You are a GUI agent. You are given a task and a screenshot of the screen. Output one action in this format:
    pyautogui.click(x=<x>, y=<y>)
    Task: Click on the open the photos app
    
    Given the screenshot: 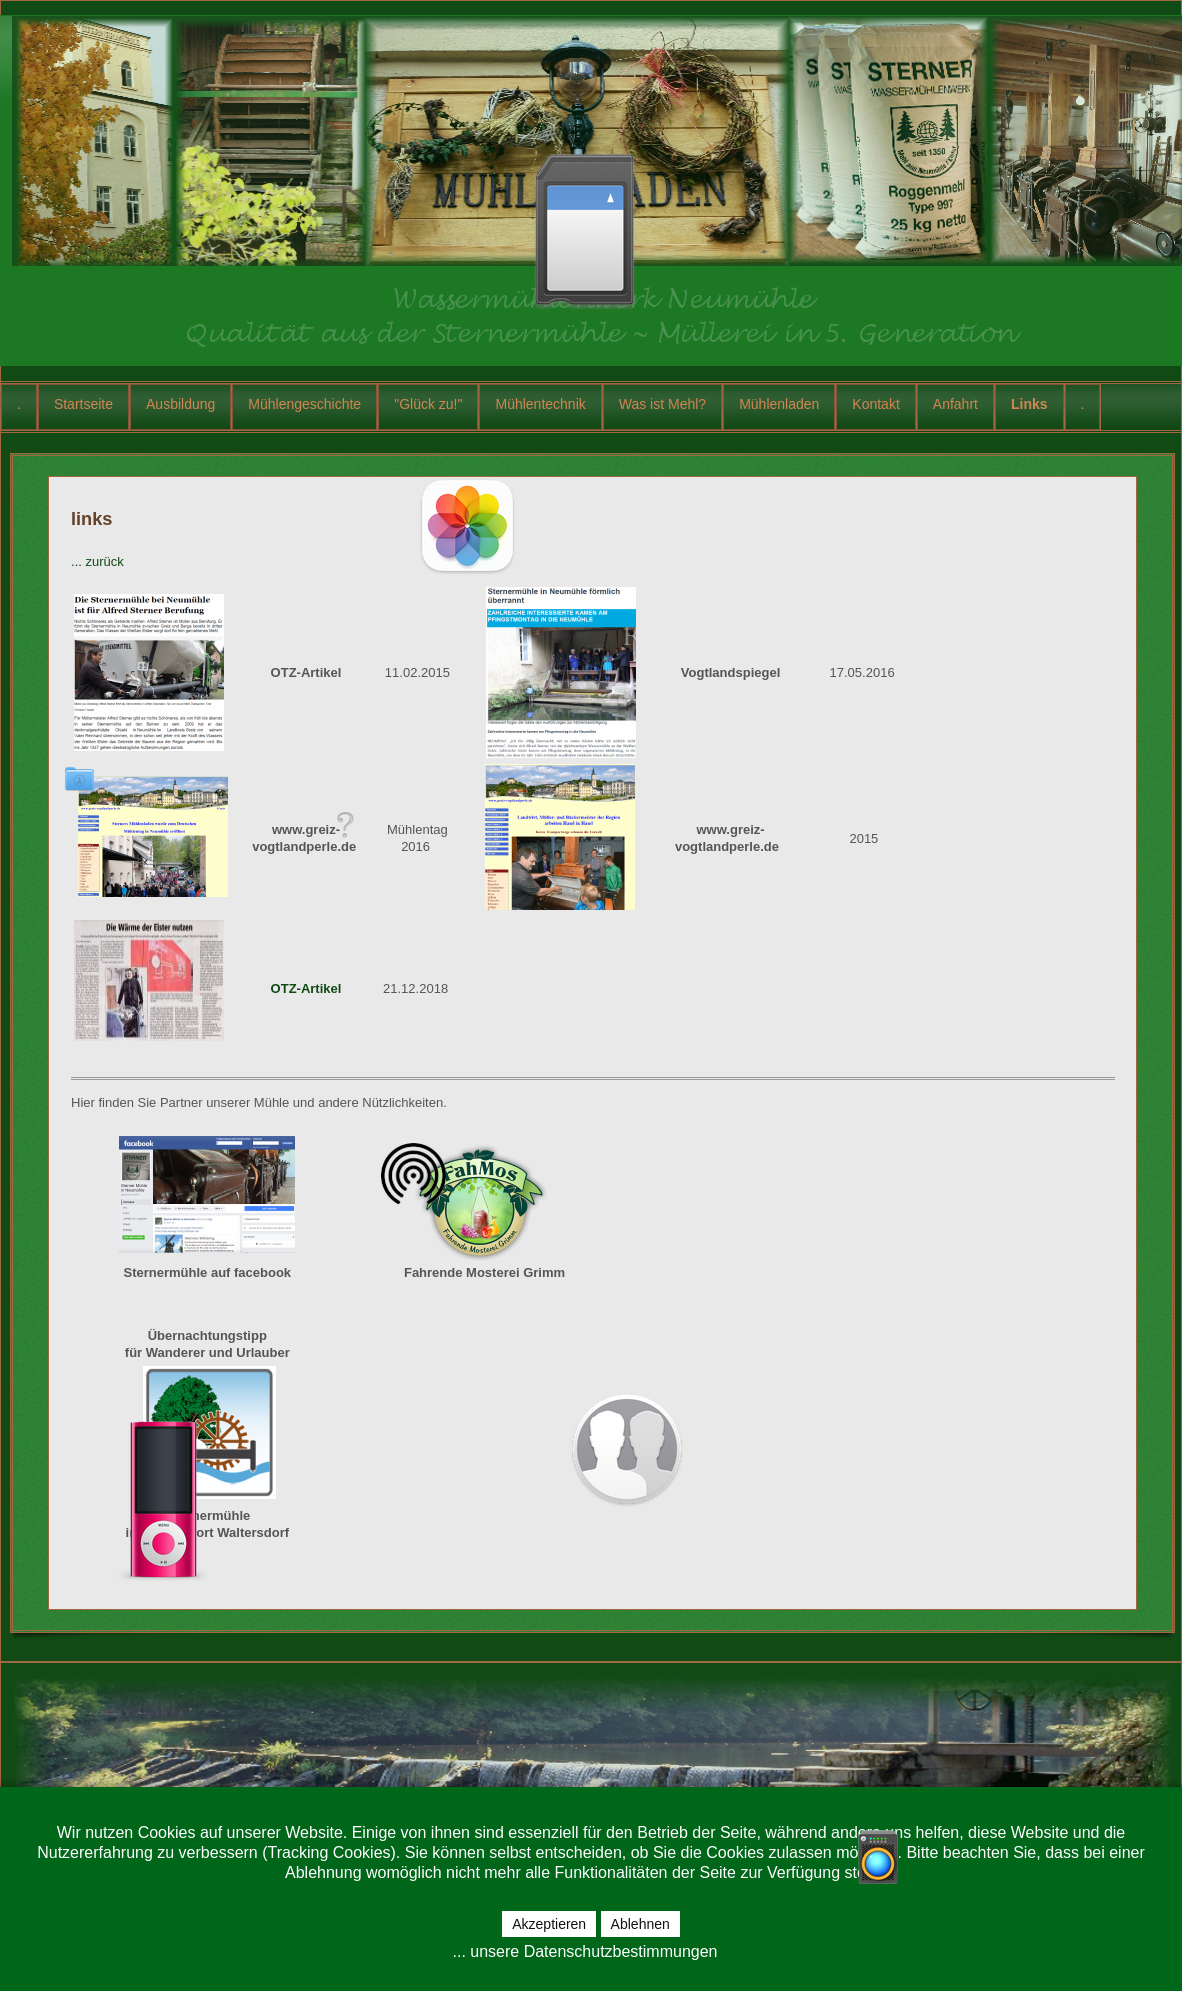 What is the action you would take?
    pyautogui.click(x=467, y=525)
    